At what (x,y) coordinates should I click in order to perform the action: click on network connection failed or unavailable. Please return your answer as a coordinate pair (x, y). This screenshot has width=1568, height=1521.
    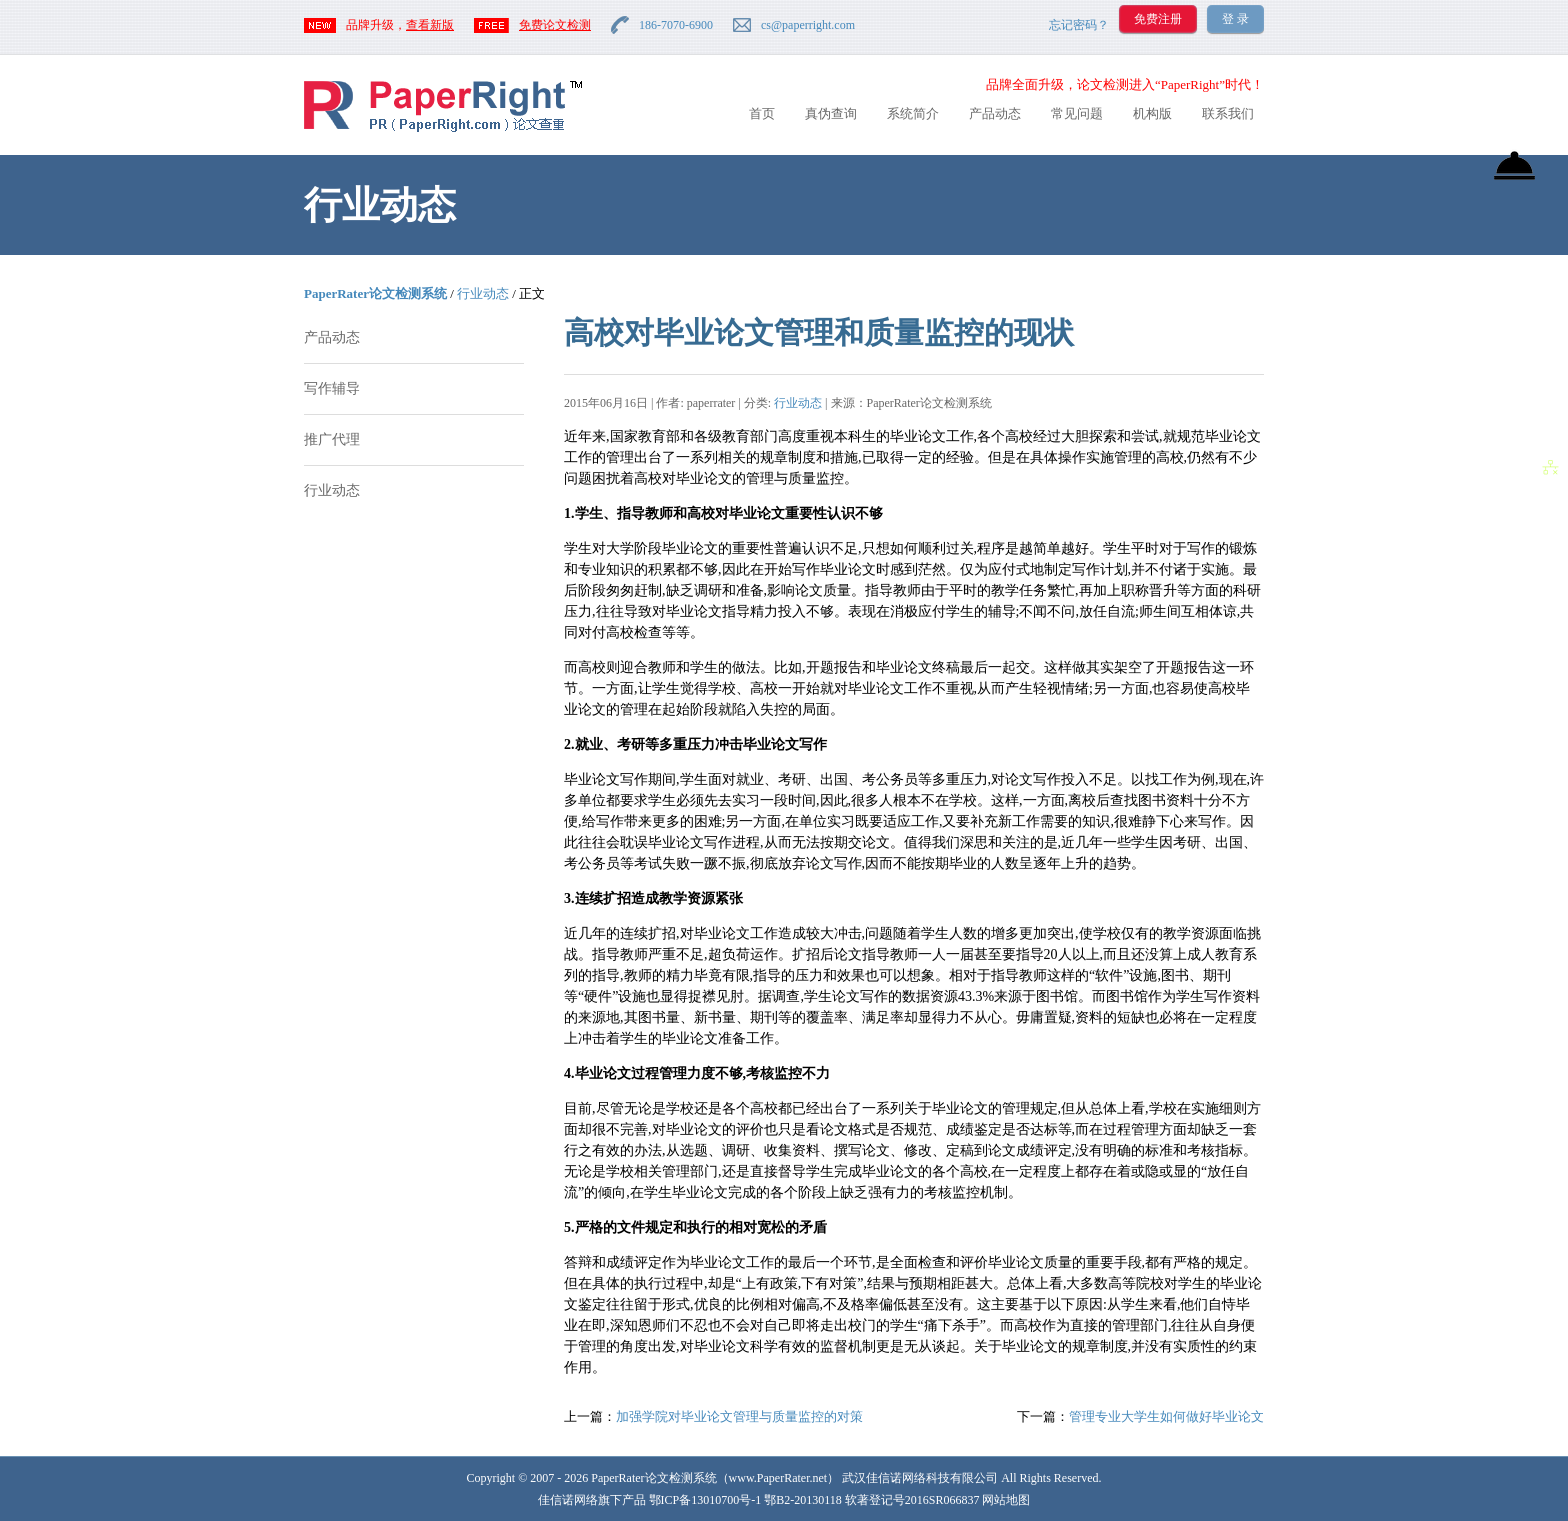
    Looking at the image, I should click on (1550, 467).